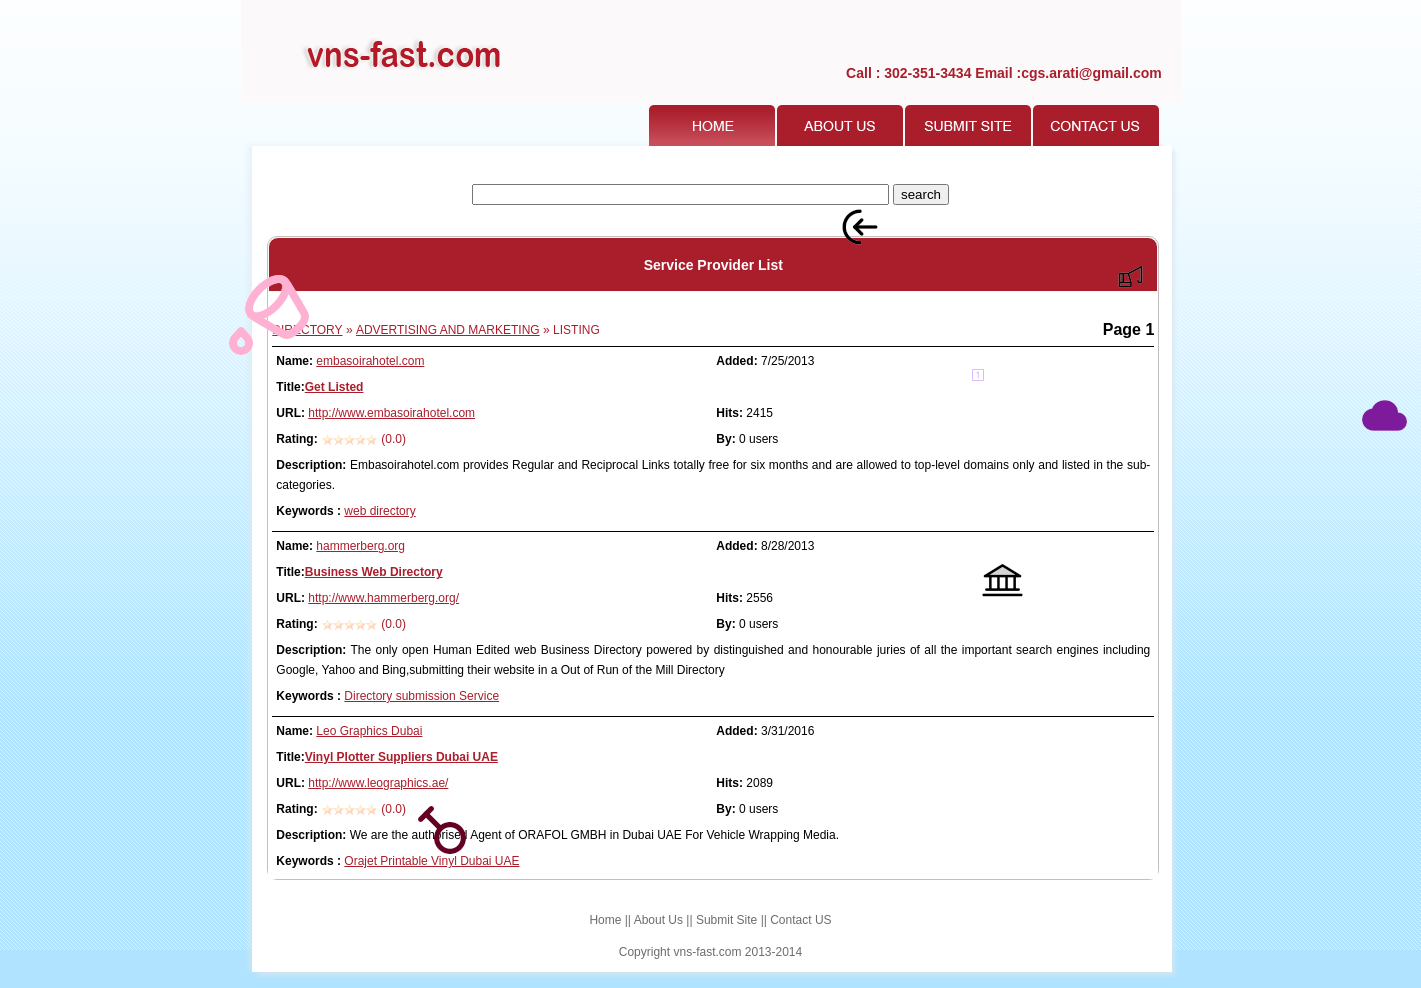 The height and width of the screenshot is (988, 1421). Describe the element at coordinates (978, 375) in the screenshot. I see `indicates step one in a multi-step process` at that location.